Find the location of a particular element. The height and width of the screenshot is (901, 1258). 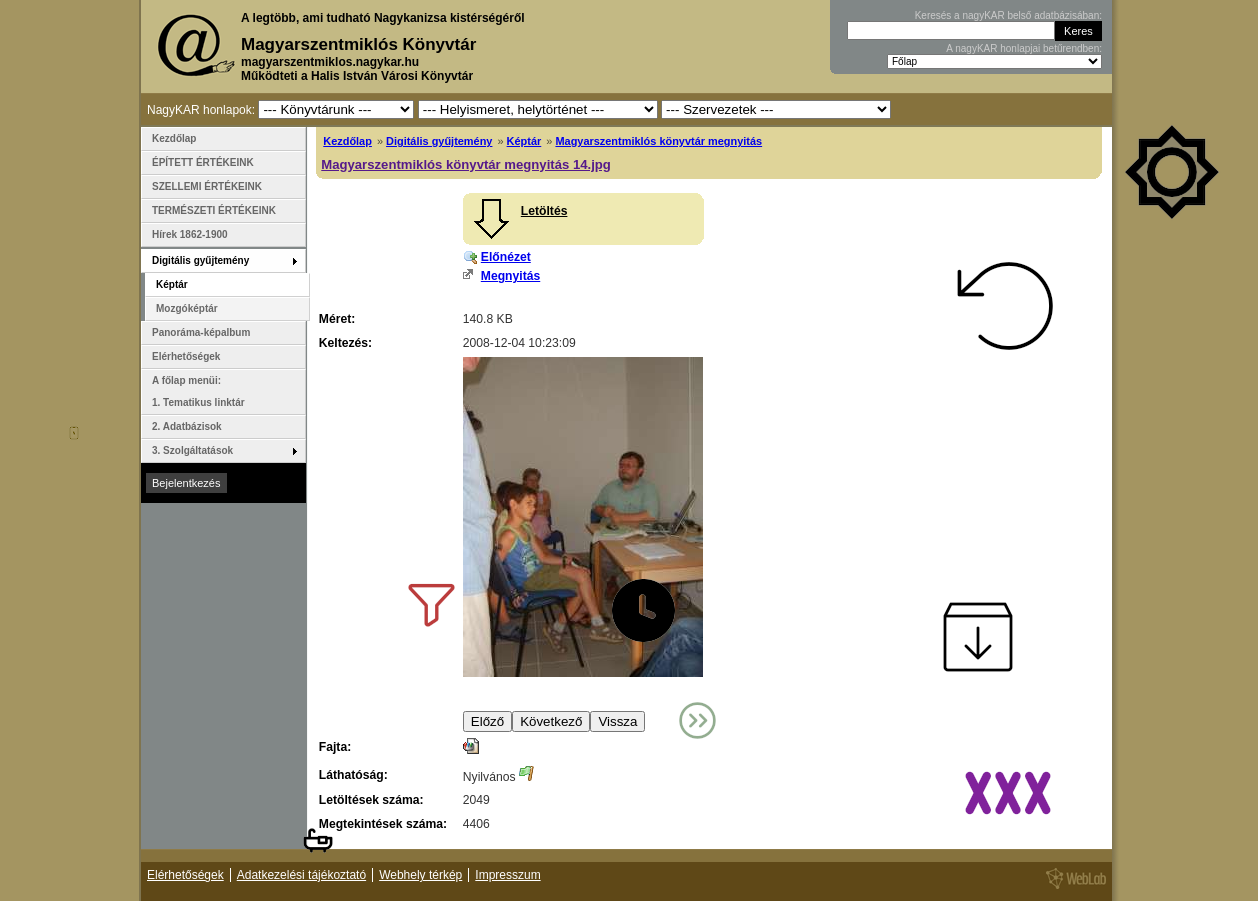

indicates bathroom amenities available is located at coordinates (318, 841).